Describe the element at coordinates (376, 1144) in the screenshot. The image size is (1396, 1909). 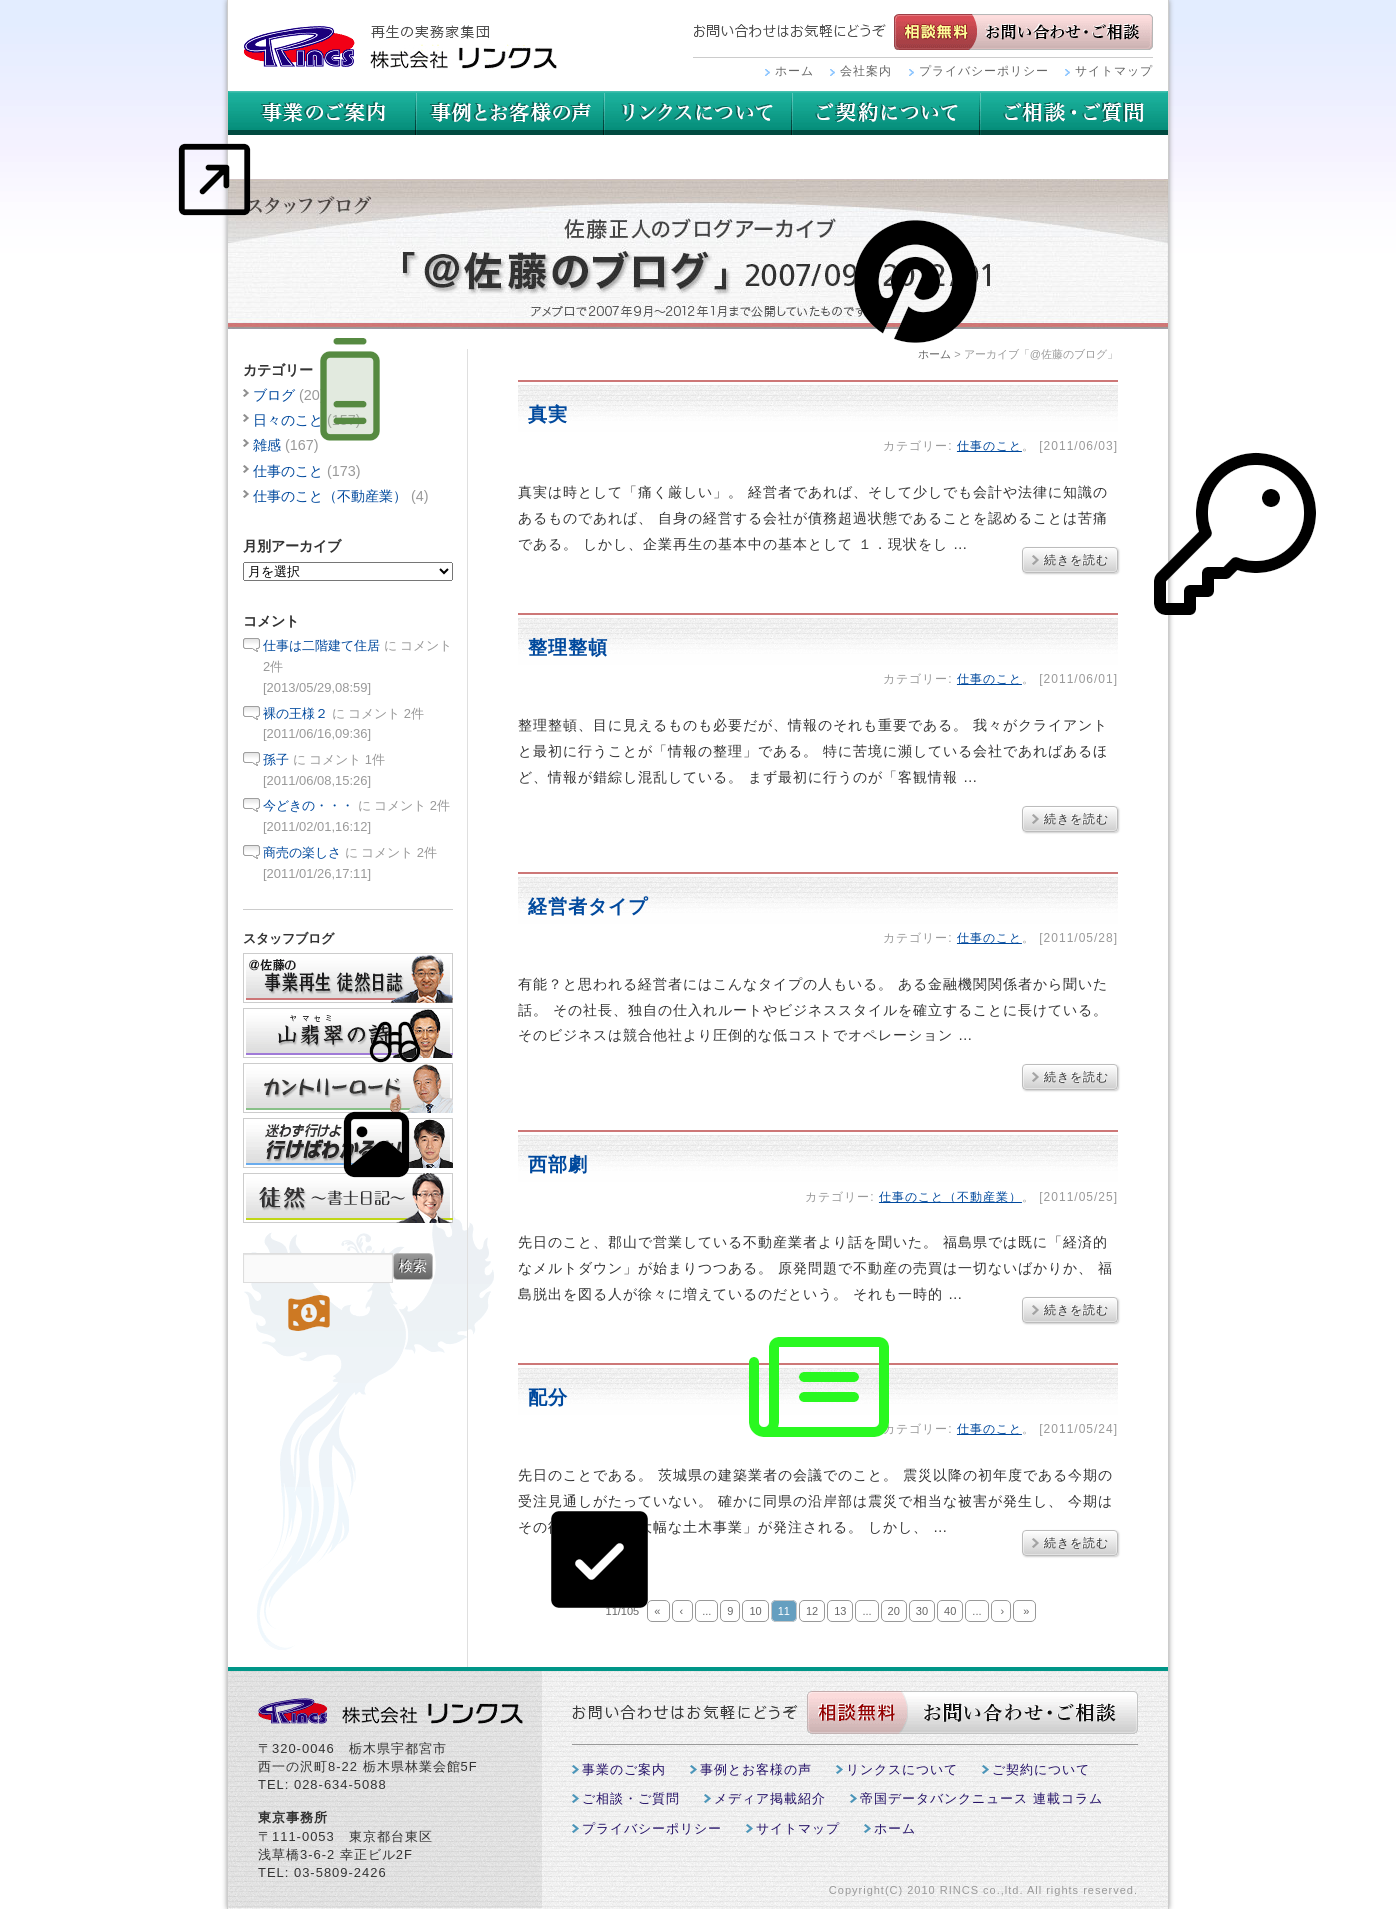
I see `view photos or images` at that location.